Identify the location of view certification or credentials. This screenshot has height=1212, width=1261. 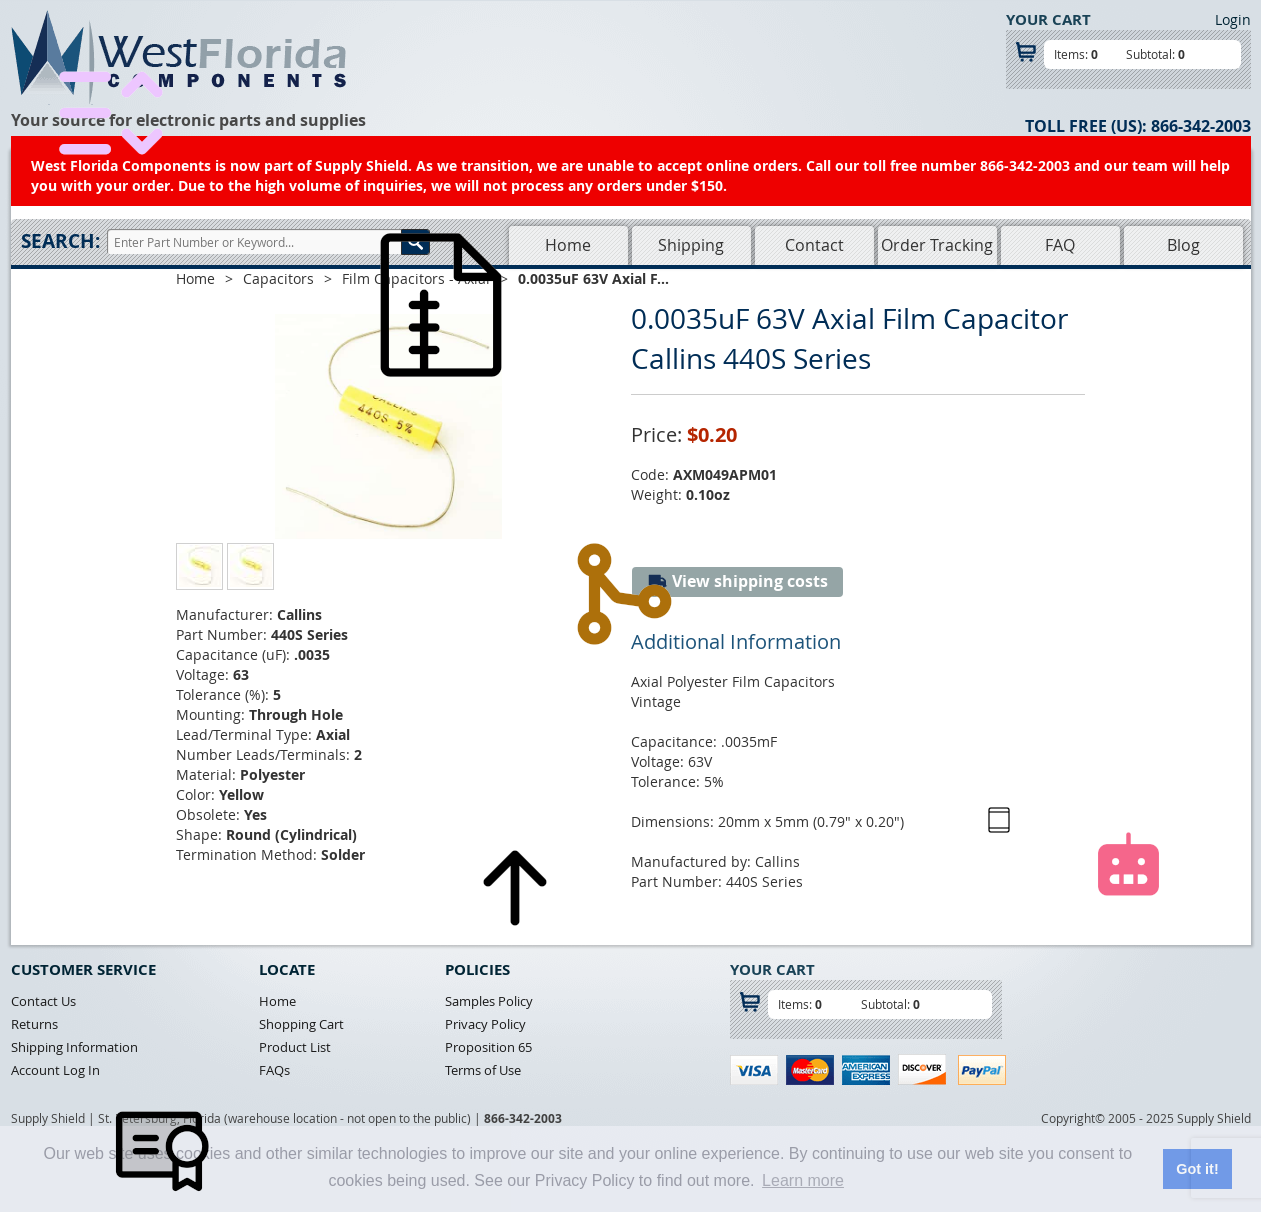
(159, 1148).